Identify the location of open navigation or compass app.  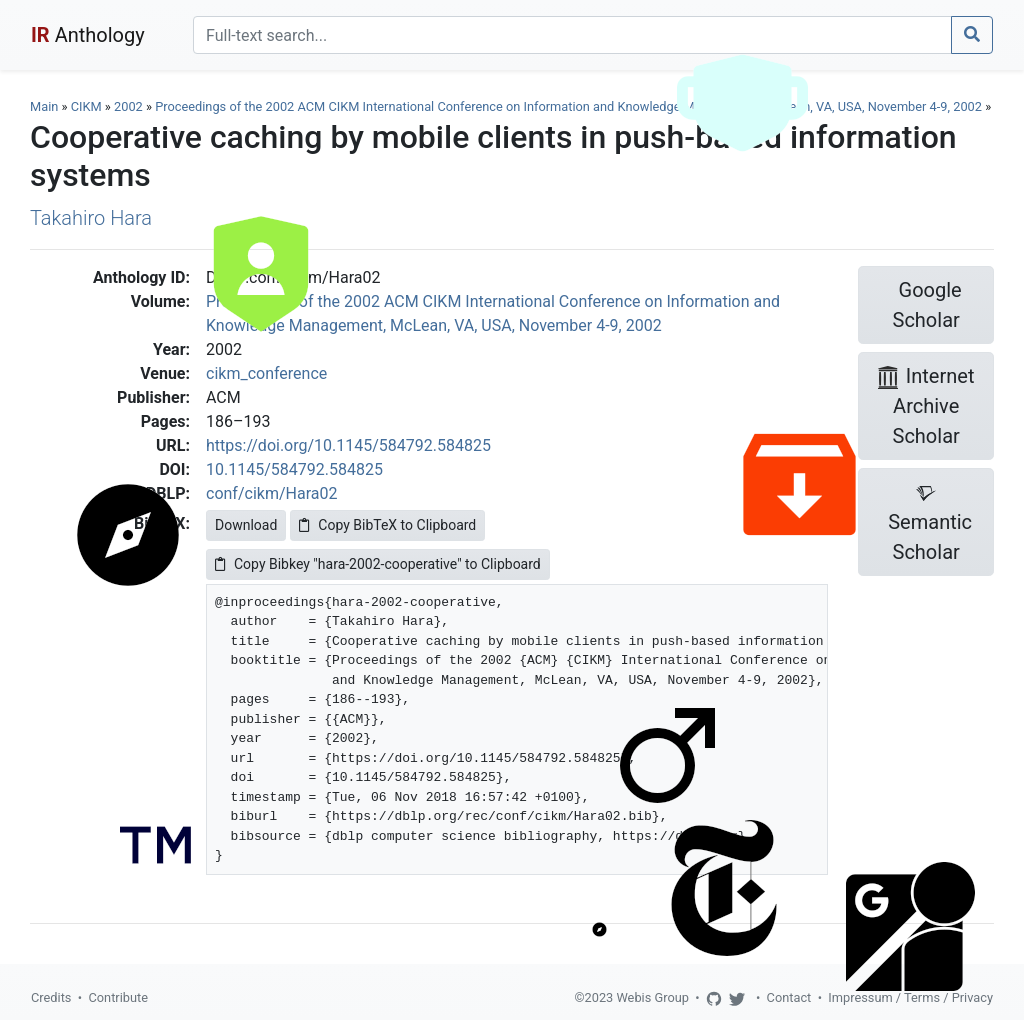
(599, 929).